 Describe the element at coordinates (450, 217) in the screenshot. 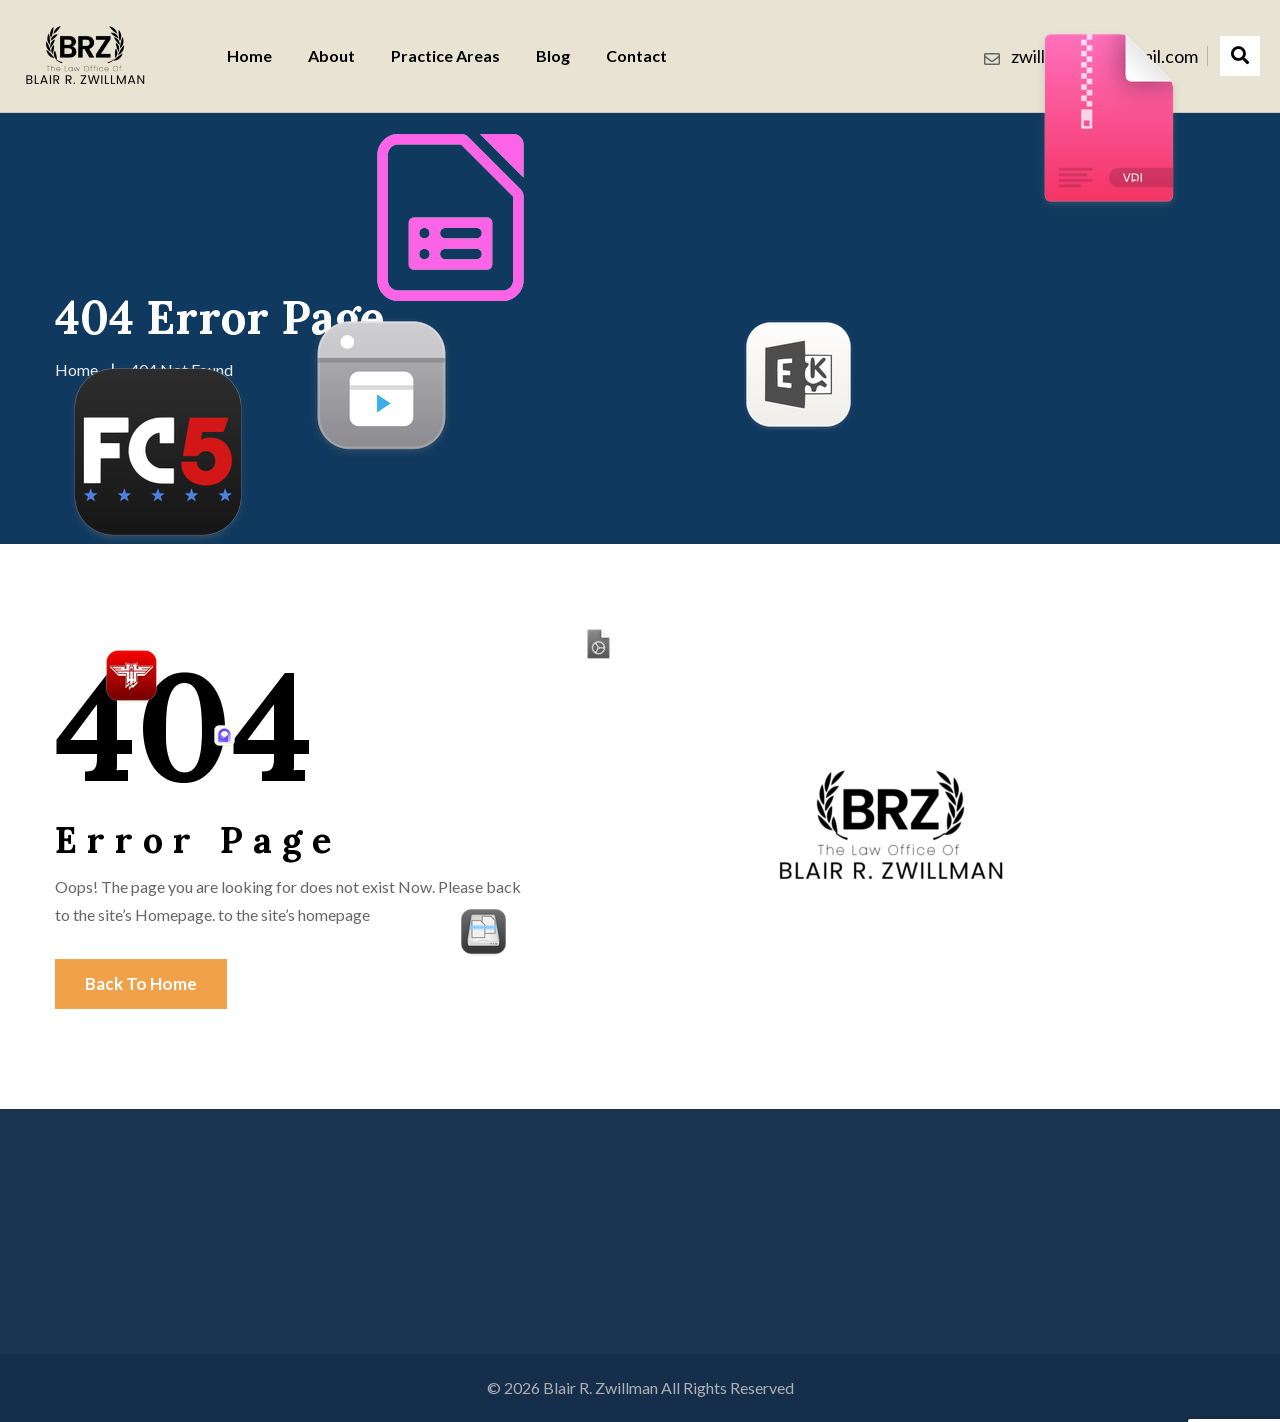

I see `open LibreOffice Impress presentation software` at that location.